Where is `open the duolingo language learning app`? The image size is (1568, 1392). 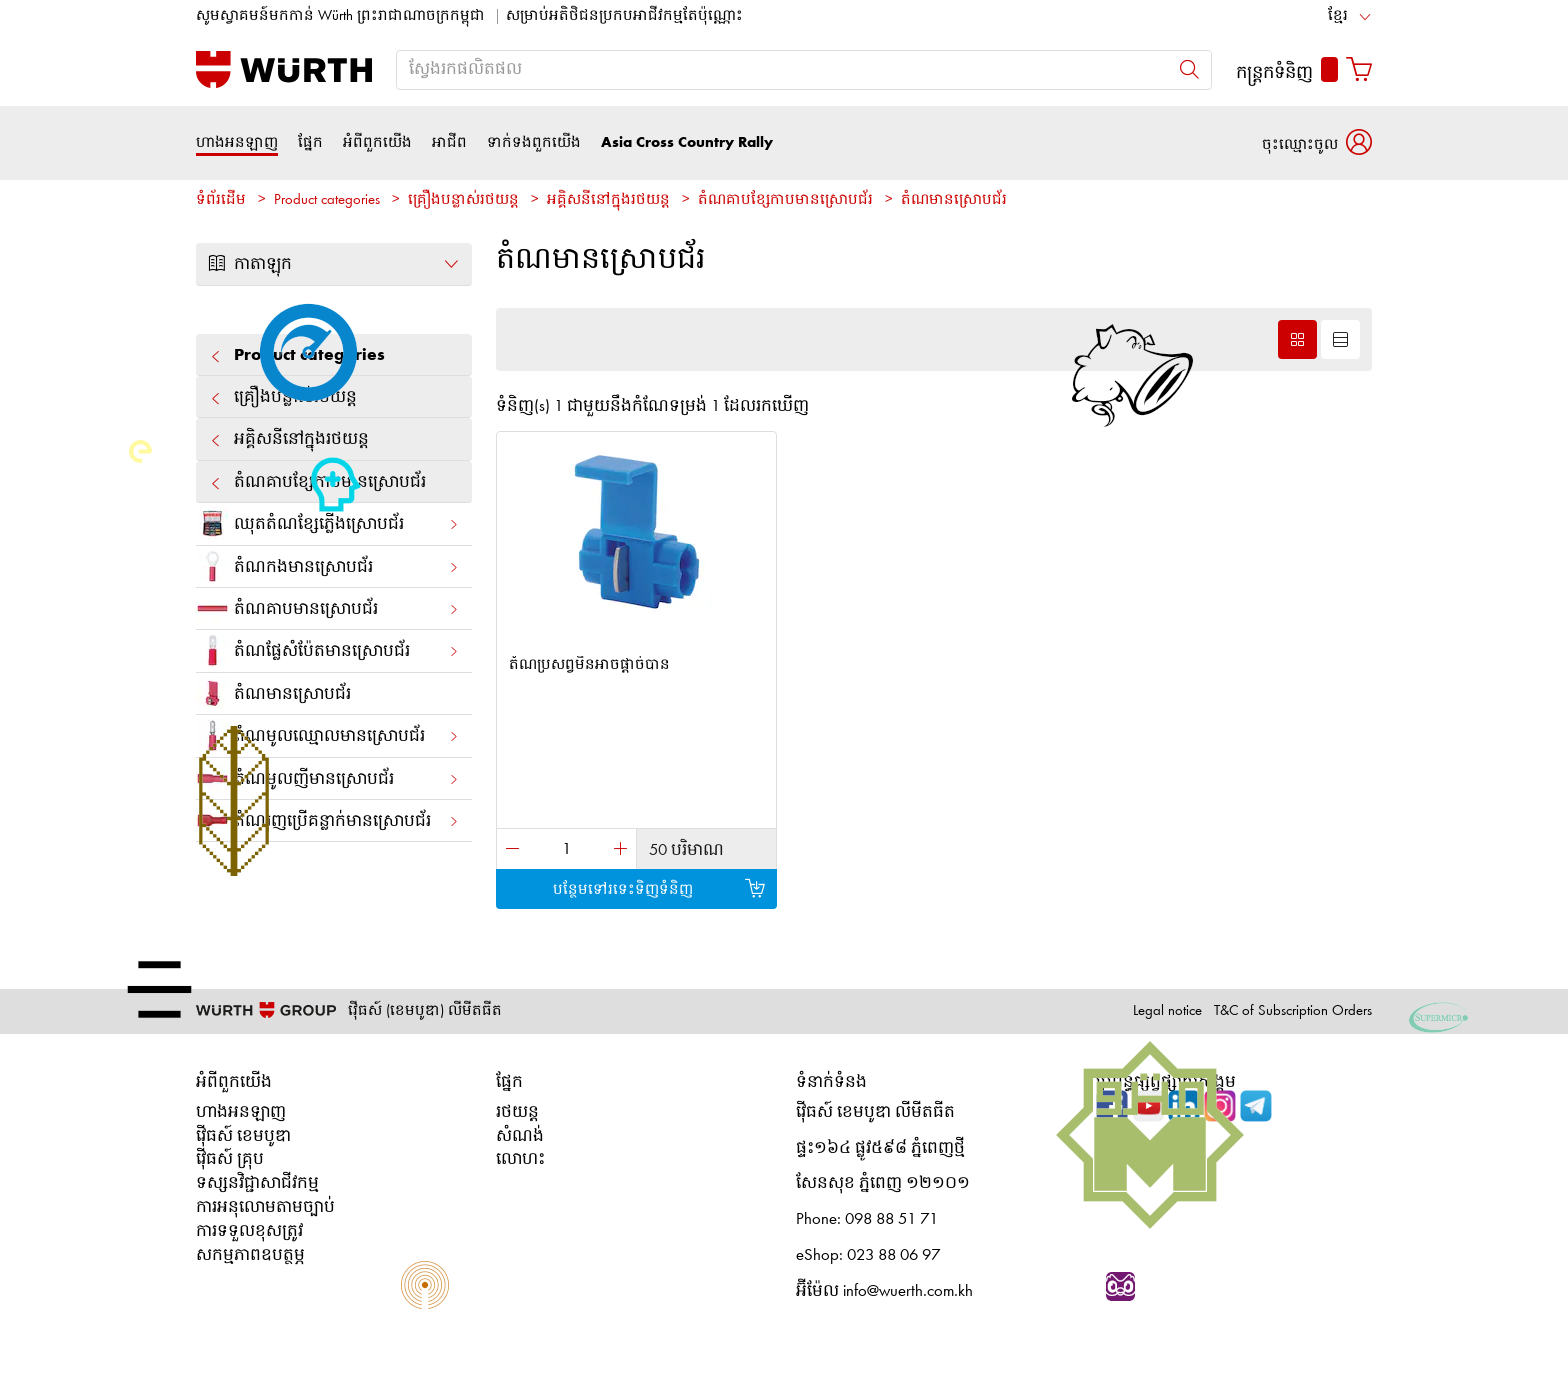 open the duolingo language learning app is located at coordinates (1120, 1286).